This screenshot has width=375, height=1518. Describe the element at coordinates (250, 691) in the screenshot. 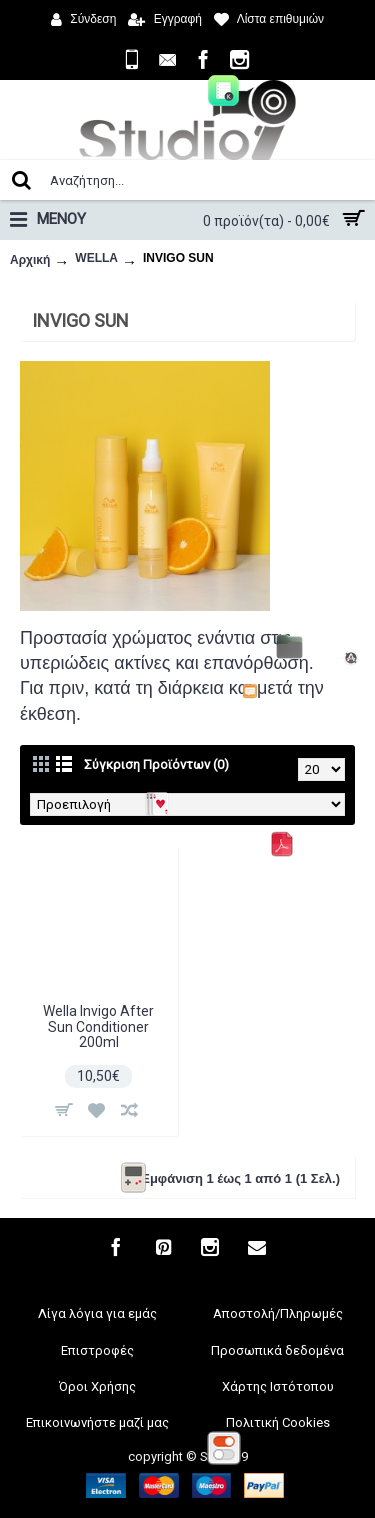

I see `open the messaging or chat app` at that location.